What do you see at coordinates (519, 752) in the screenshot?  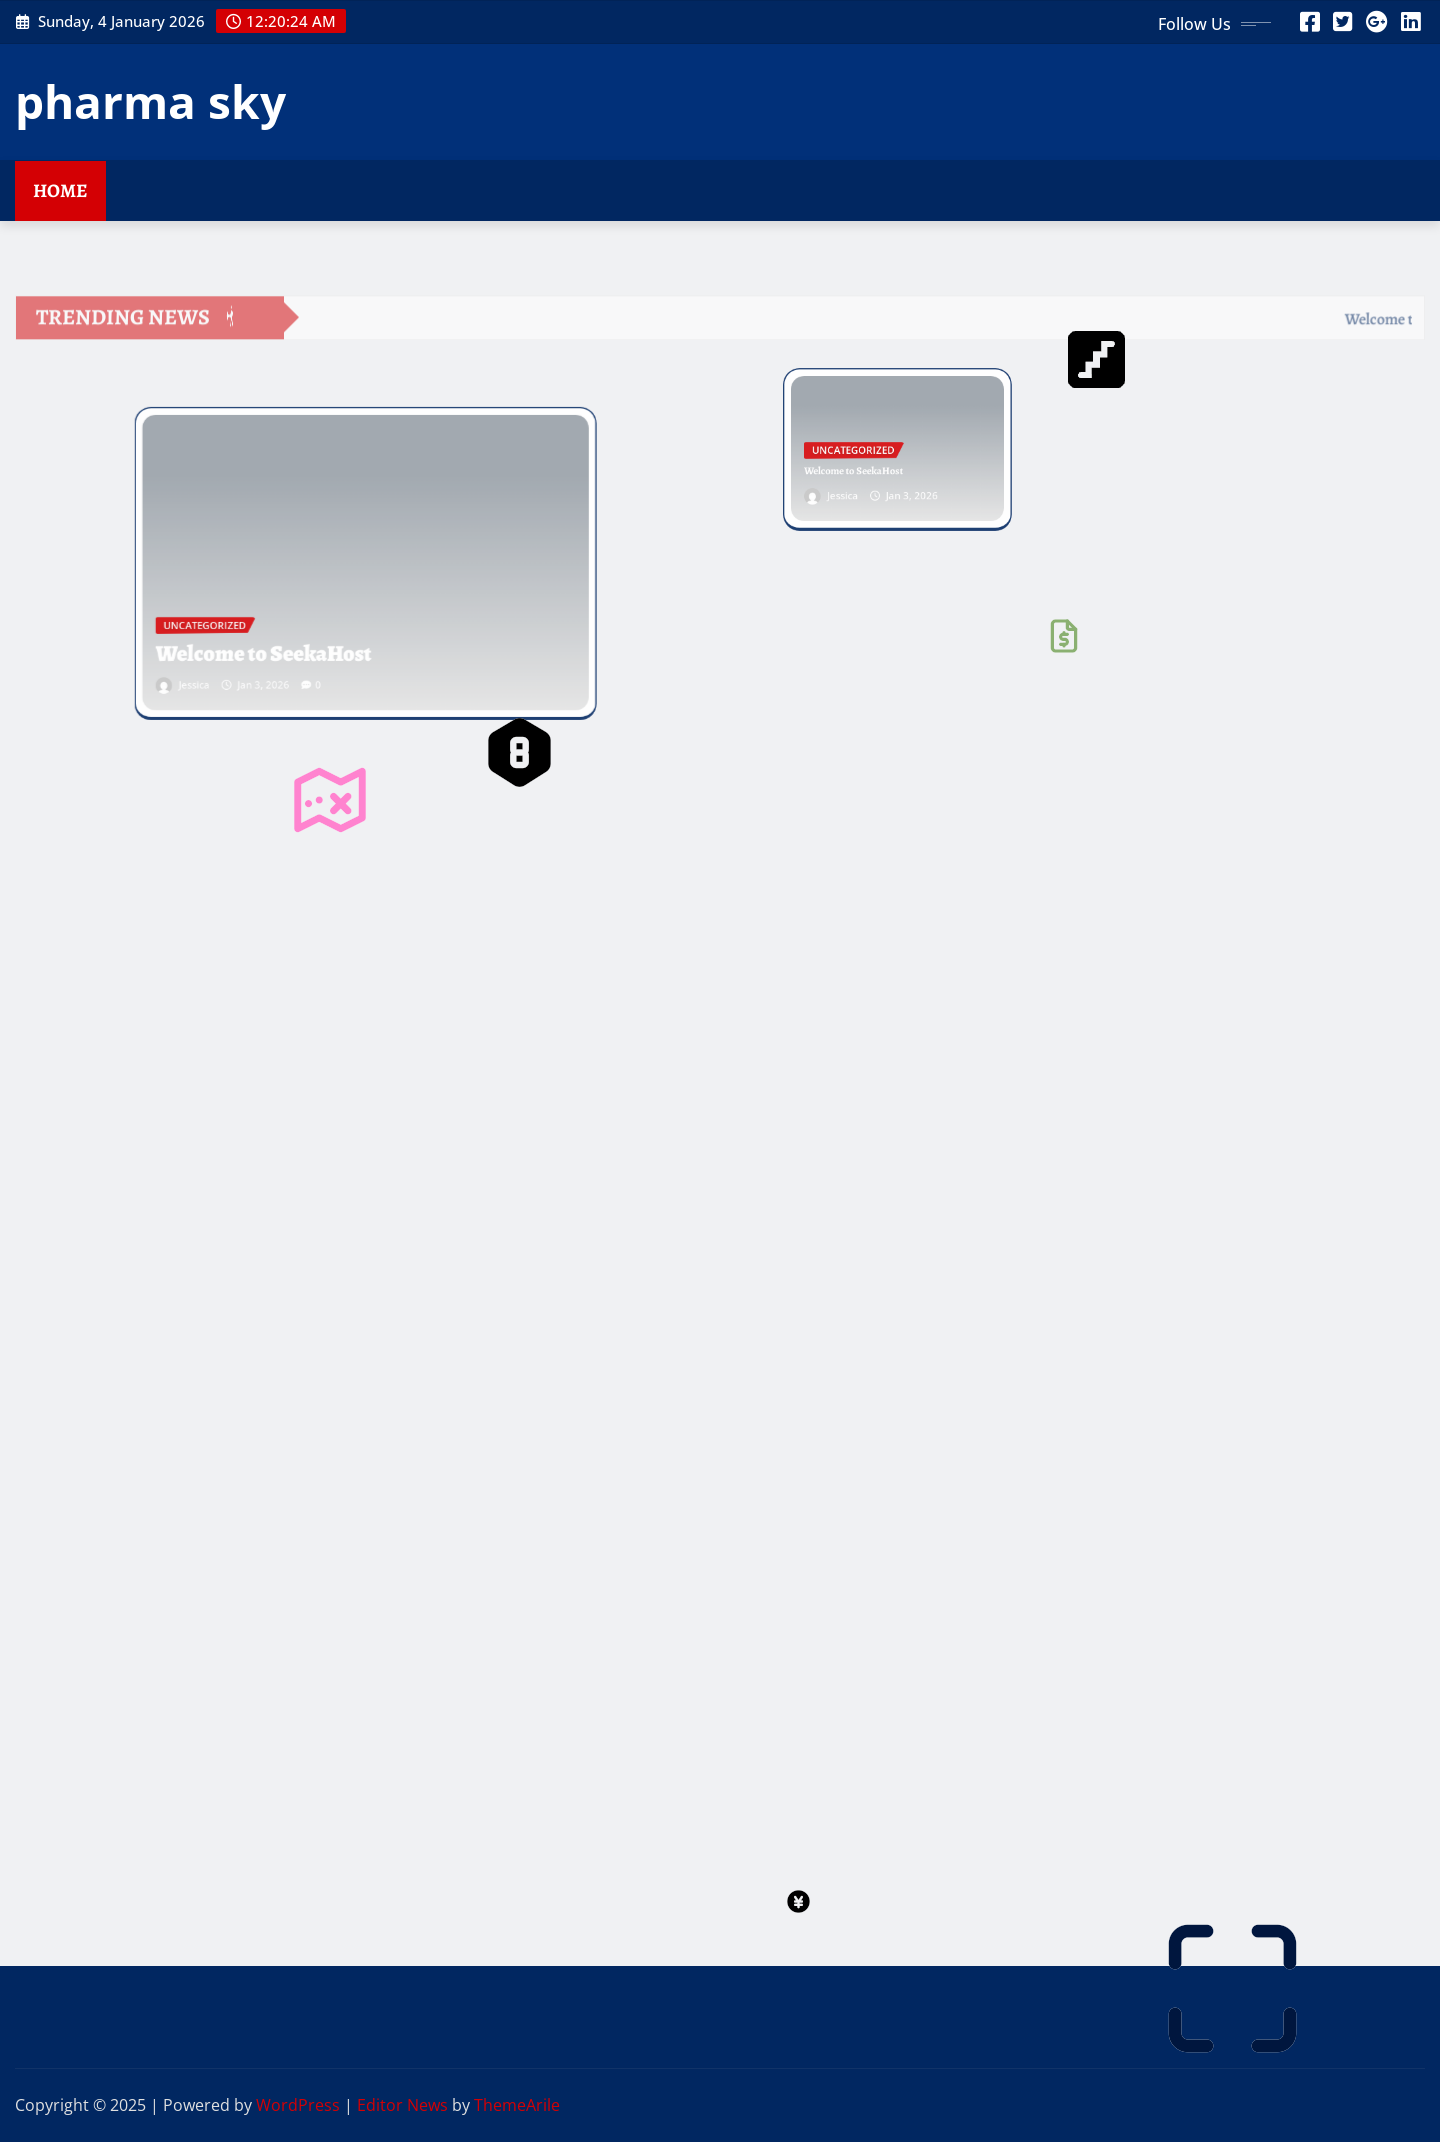 I see `indicates step 8 in a multi-step process` at bounding box center [519, 752].